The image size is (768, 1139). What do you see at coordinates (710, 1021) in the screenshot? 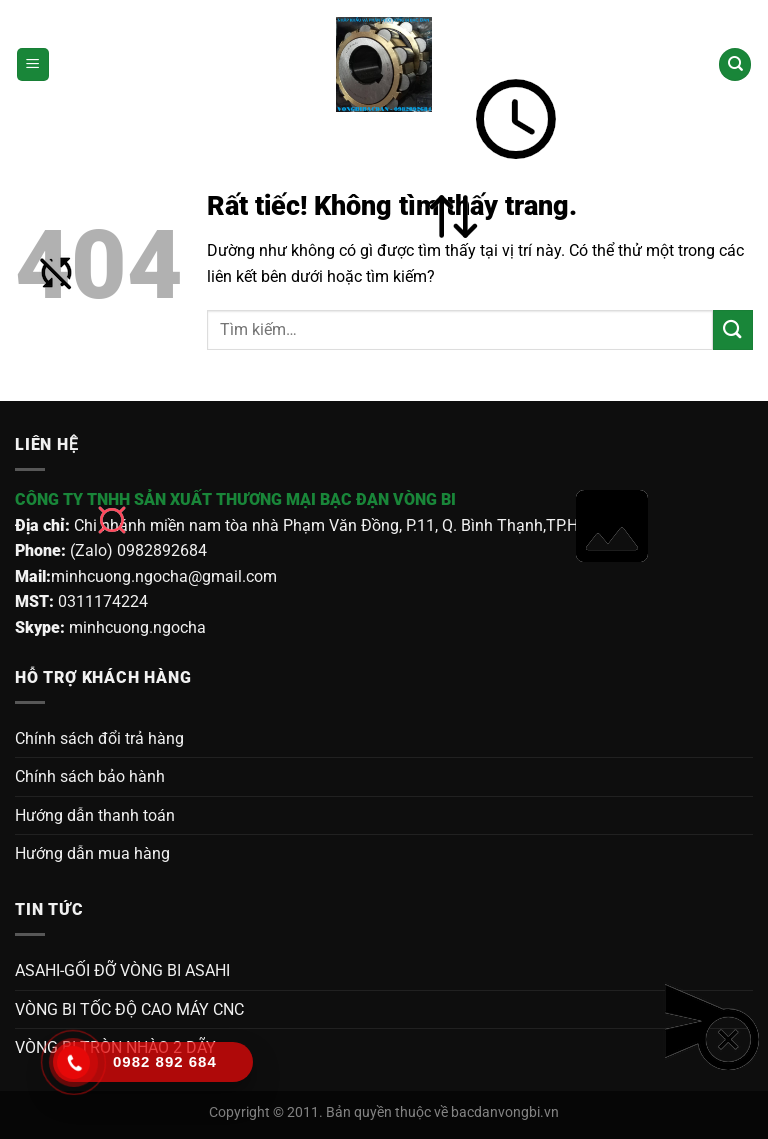
I see `cancel a scheduled message` at bounding box center [710, 1021].